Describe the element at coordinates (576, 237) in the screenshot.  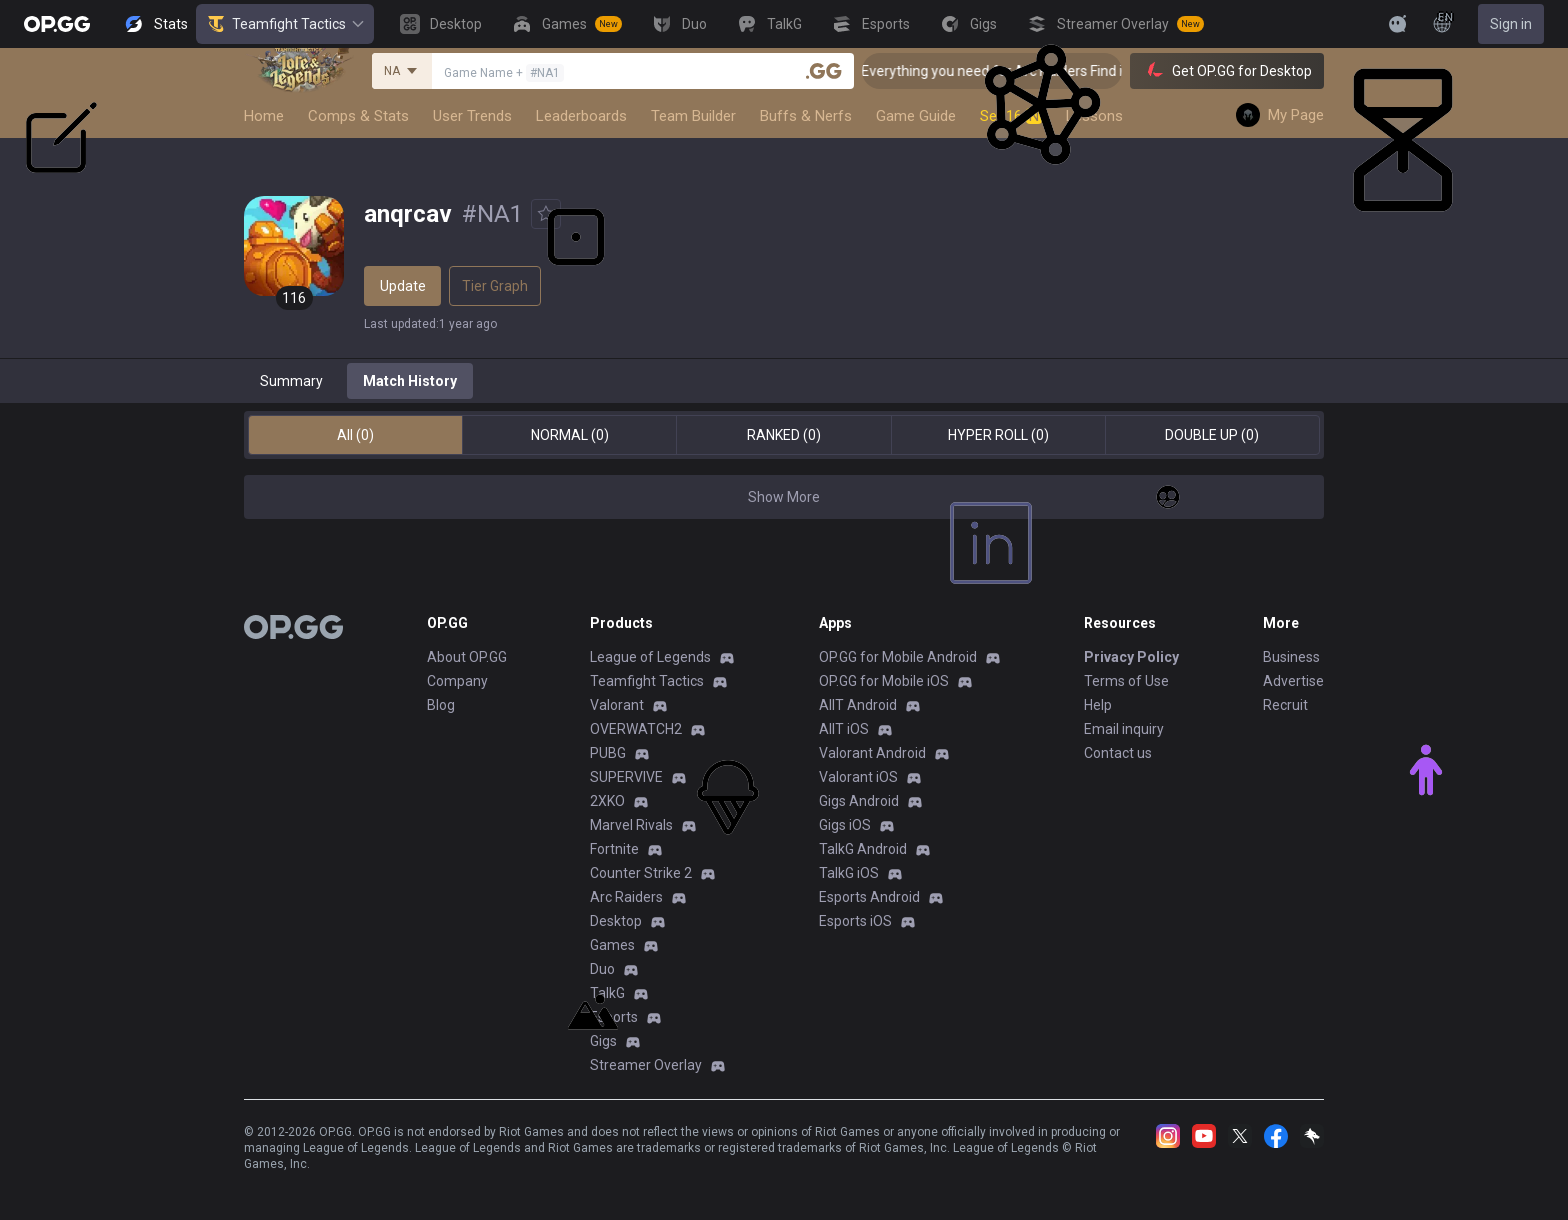
I see `roll the dice or generate a random result` at that location.